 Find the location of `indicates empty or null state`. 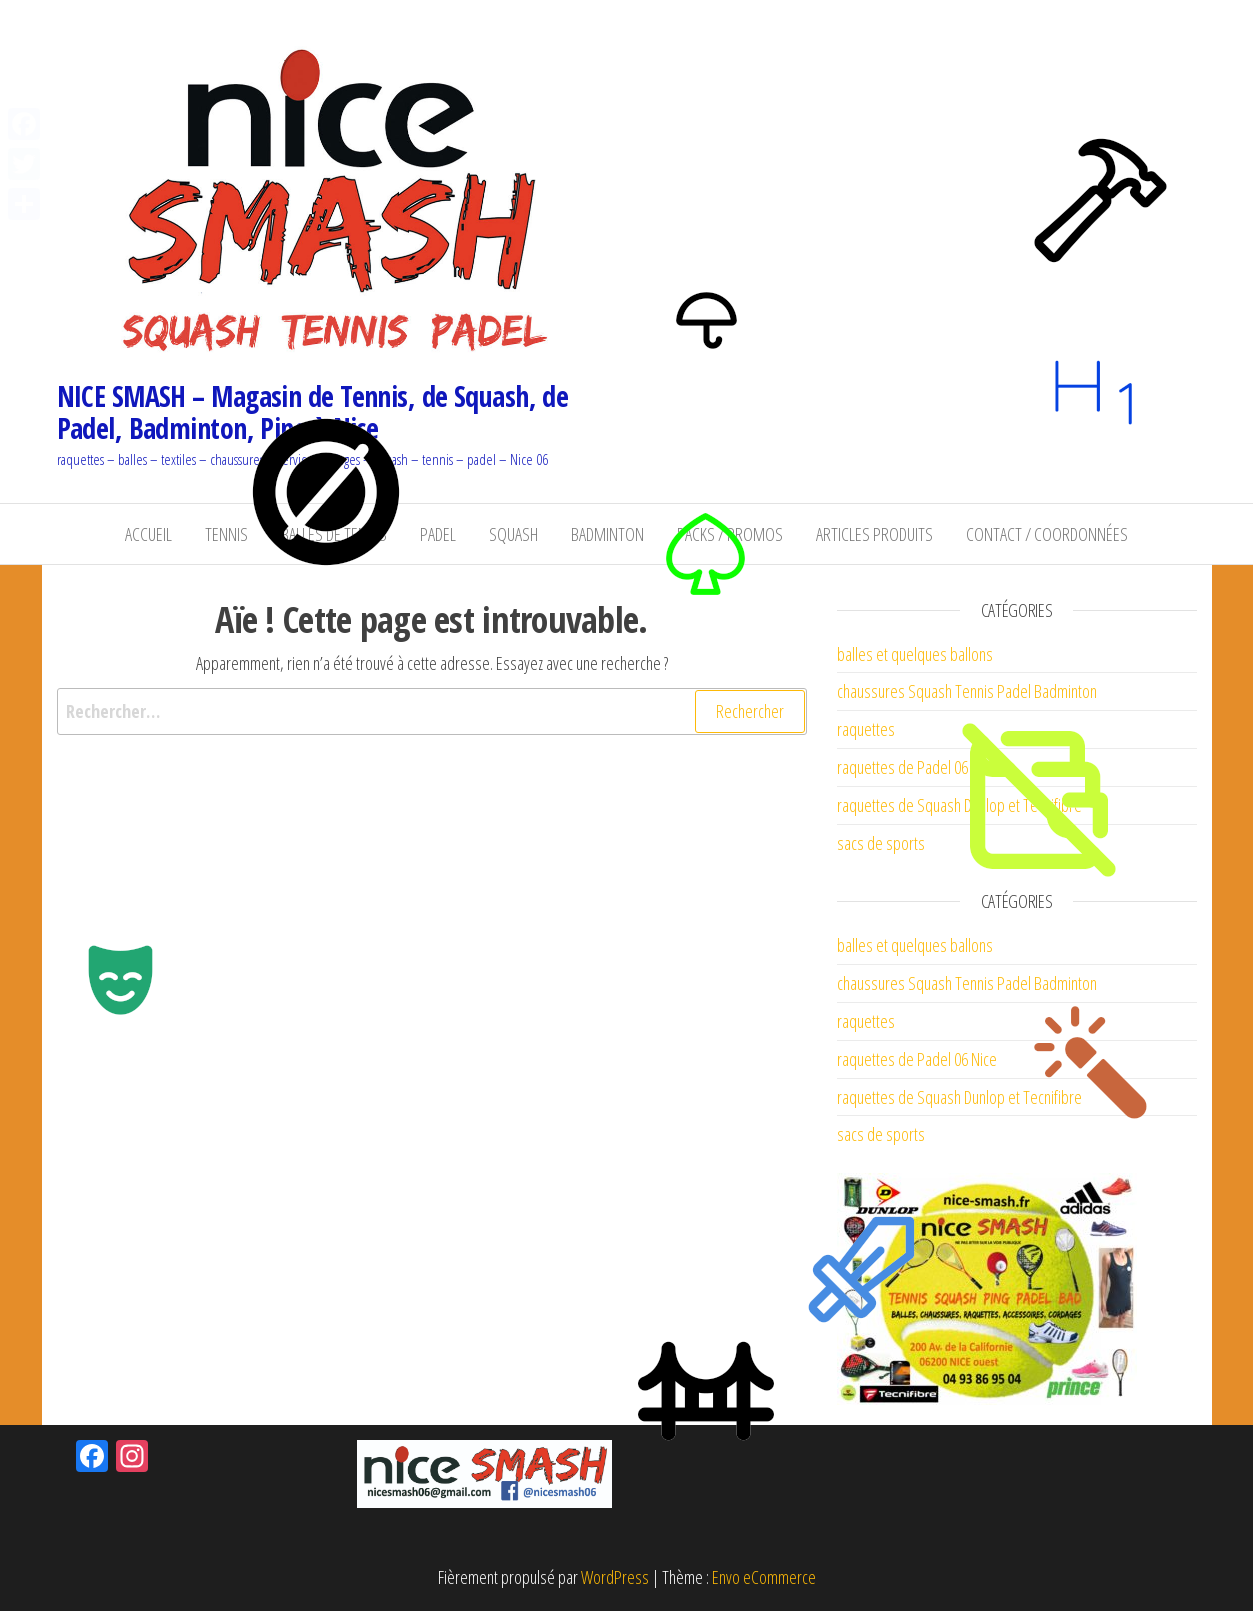

indicates empty or null state is located at coordinates (326, 492).